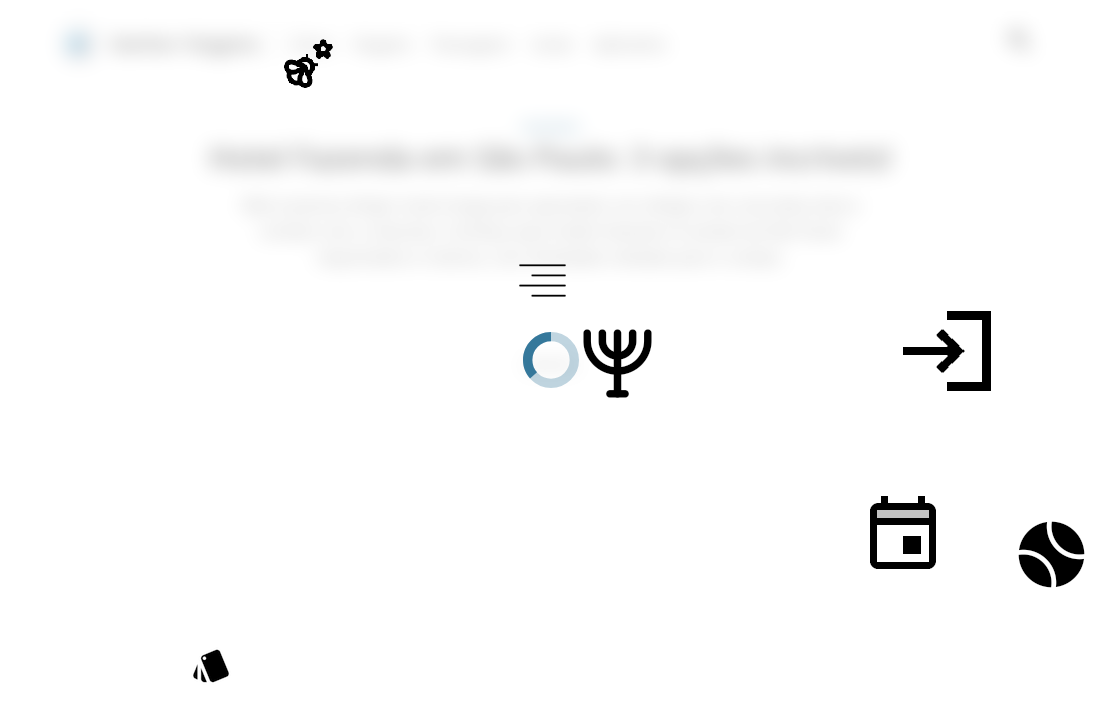 The width and height of the screenshot is (1101, 720). I want to click on apply or change visual styles, so click(211, 665).